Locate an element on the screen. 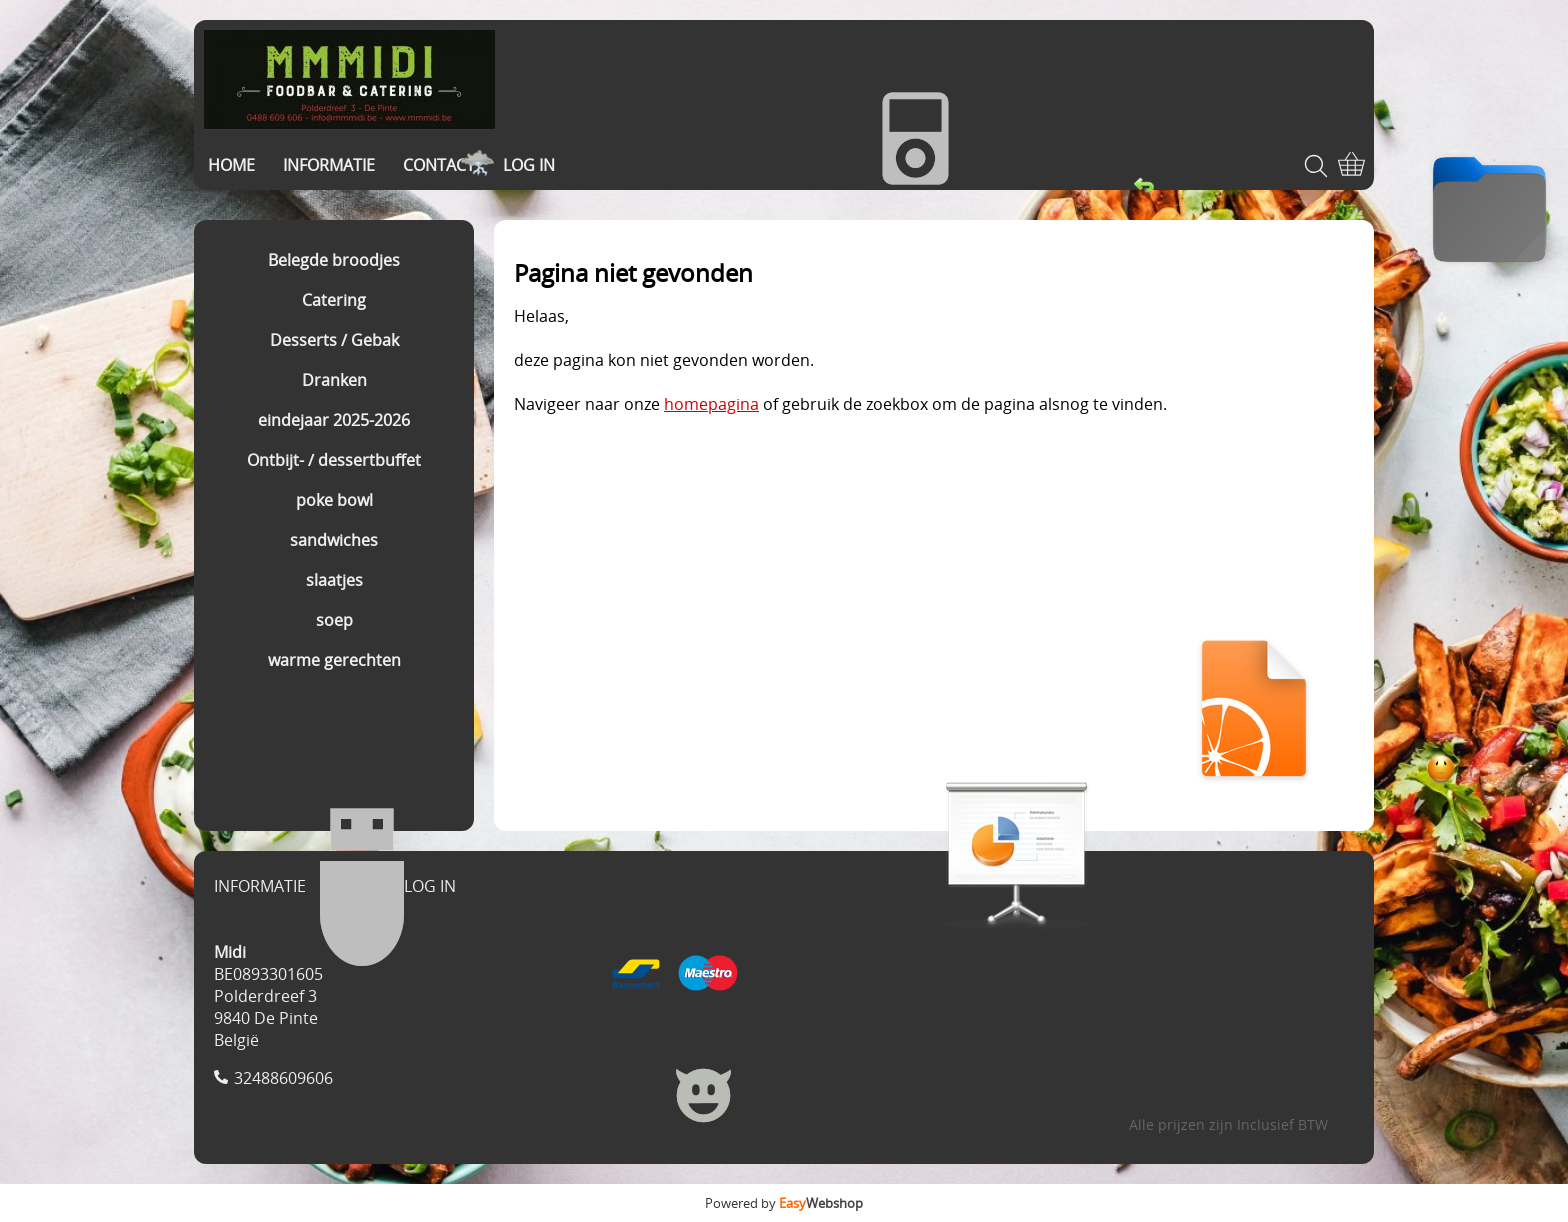 This screenshot has height=1222, width=1568. indicates stormy weather conditions is located at coordinates (477, 160).